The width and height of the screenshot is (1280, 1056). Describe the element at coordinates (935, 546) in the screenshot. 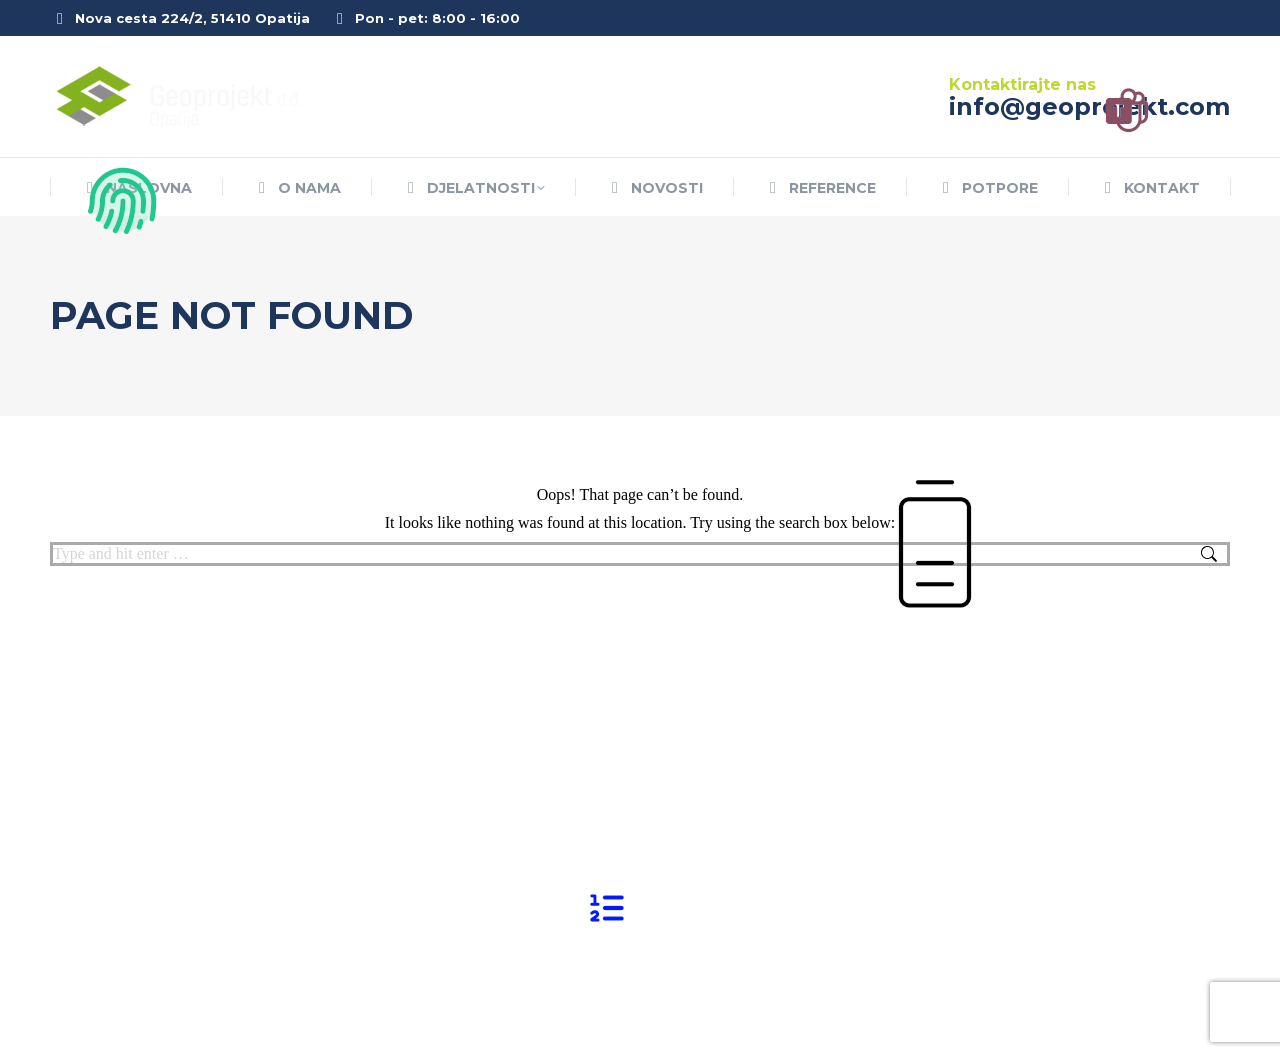

I see `battery at medium charge level` at that location.